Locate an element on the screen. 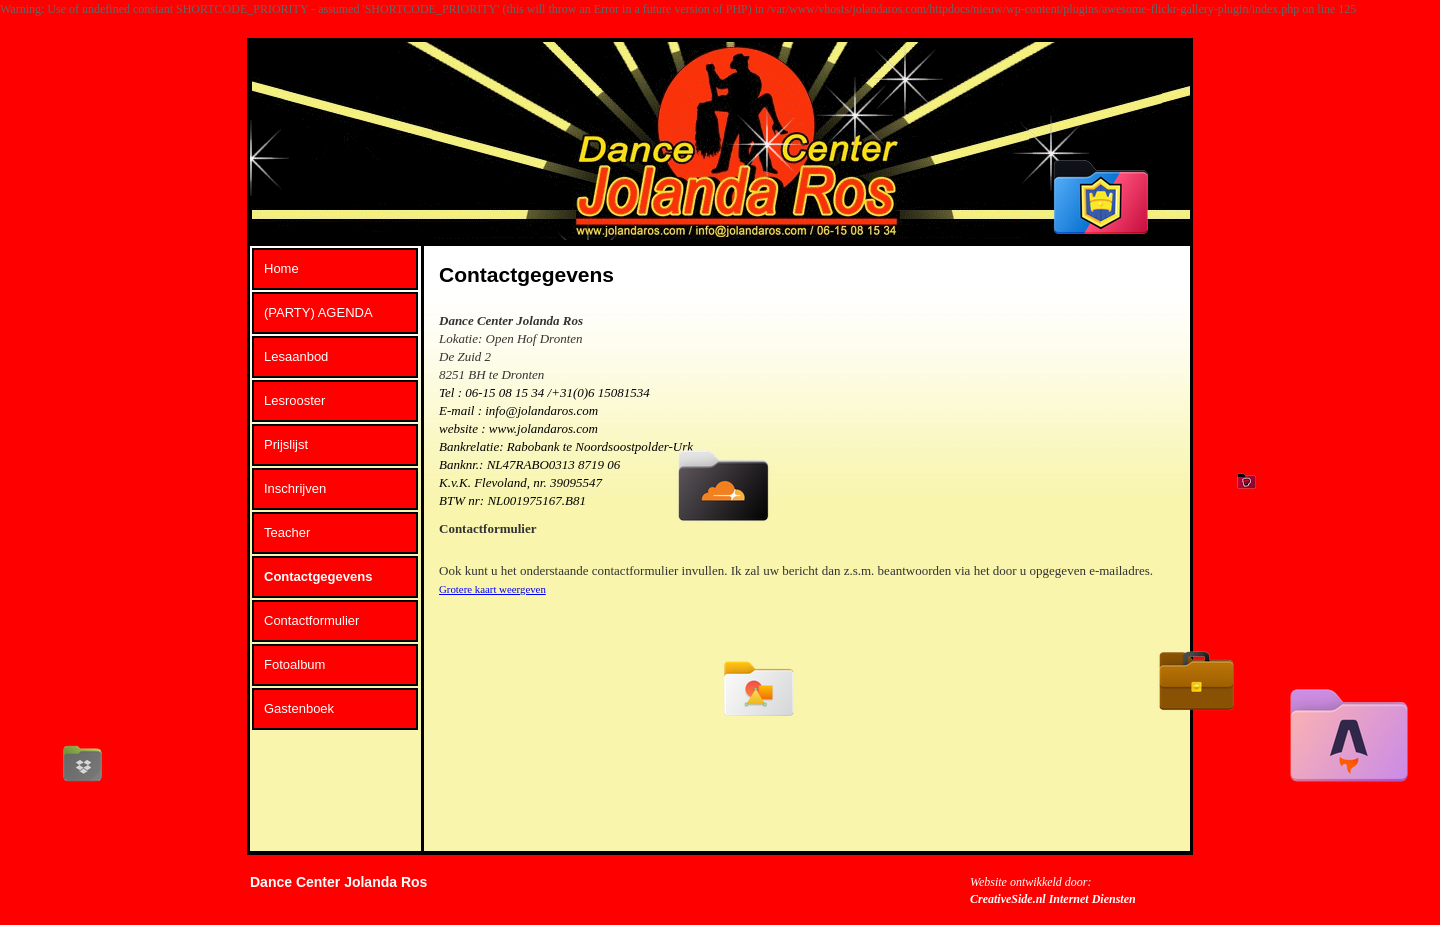  open astro project folder is located at coordinates (1348, 738).